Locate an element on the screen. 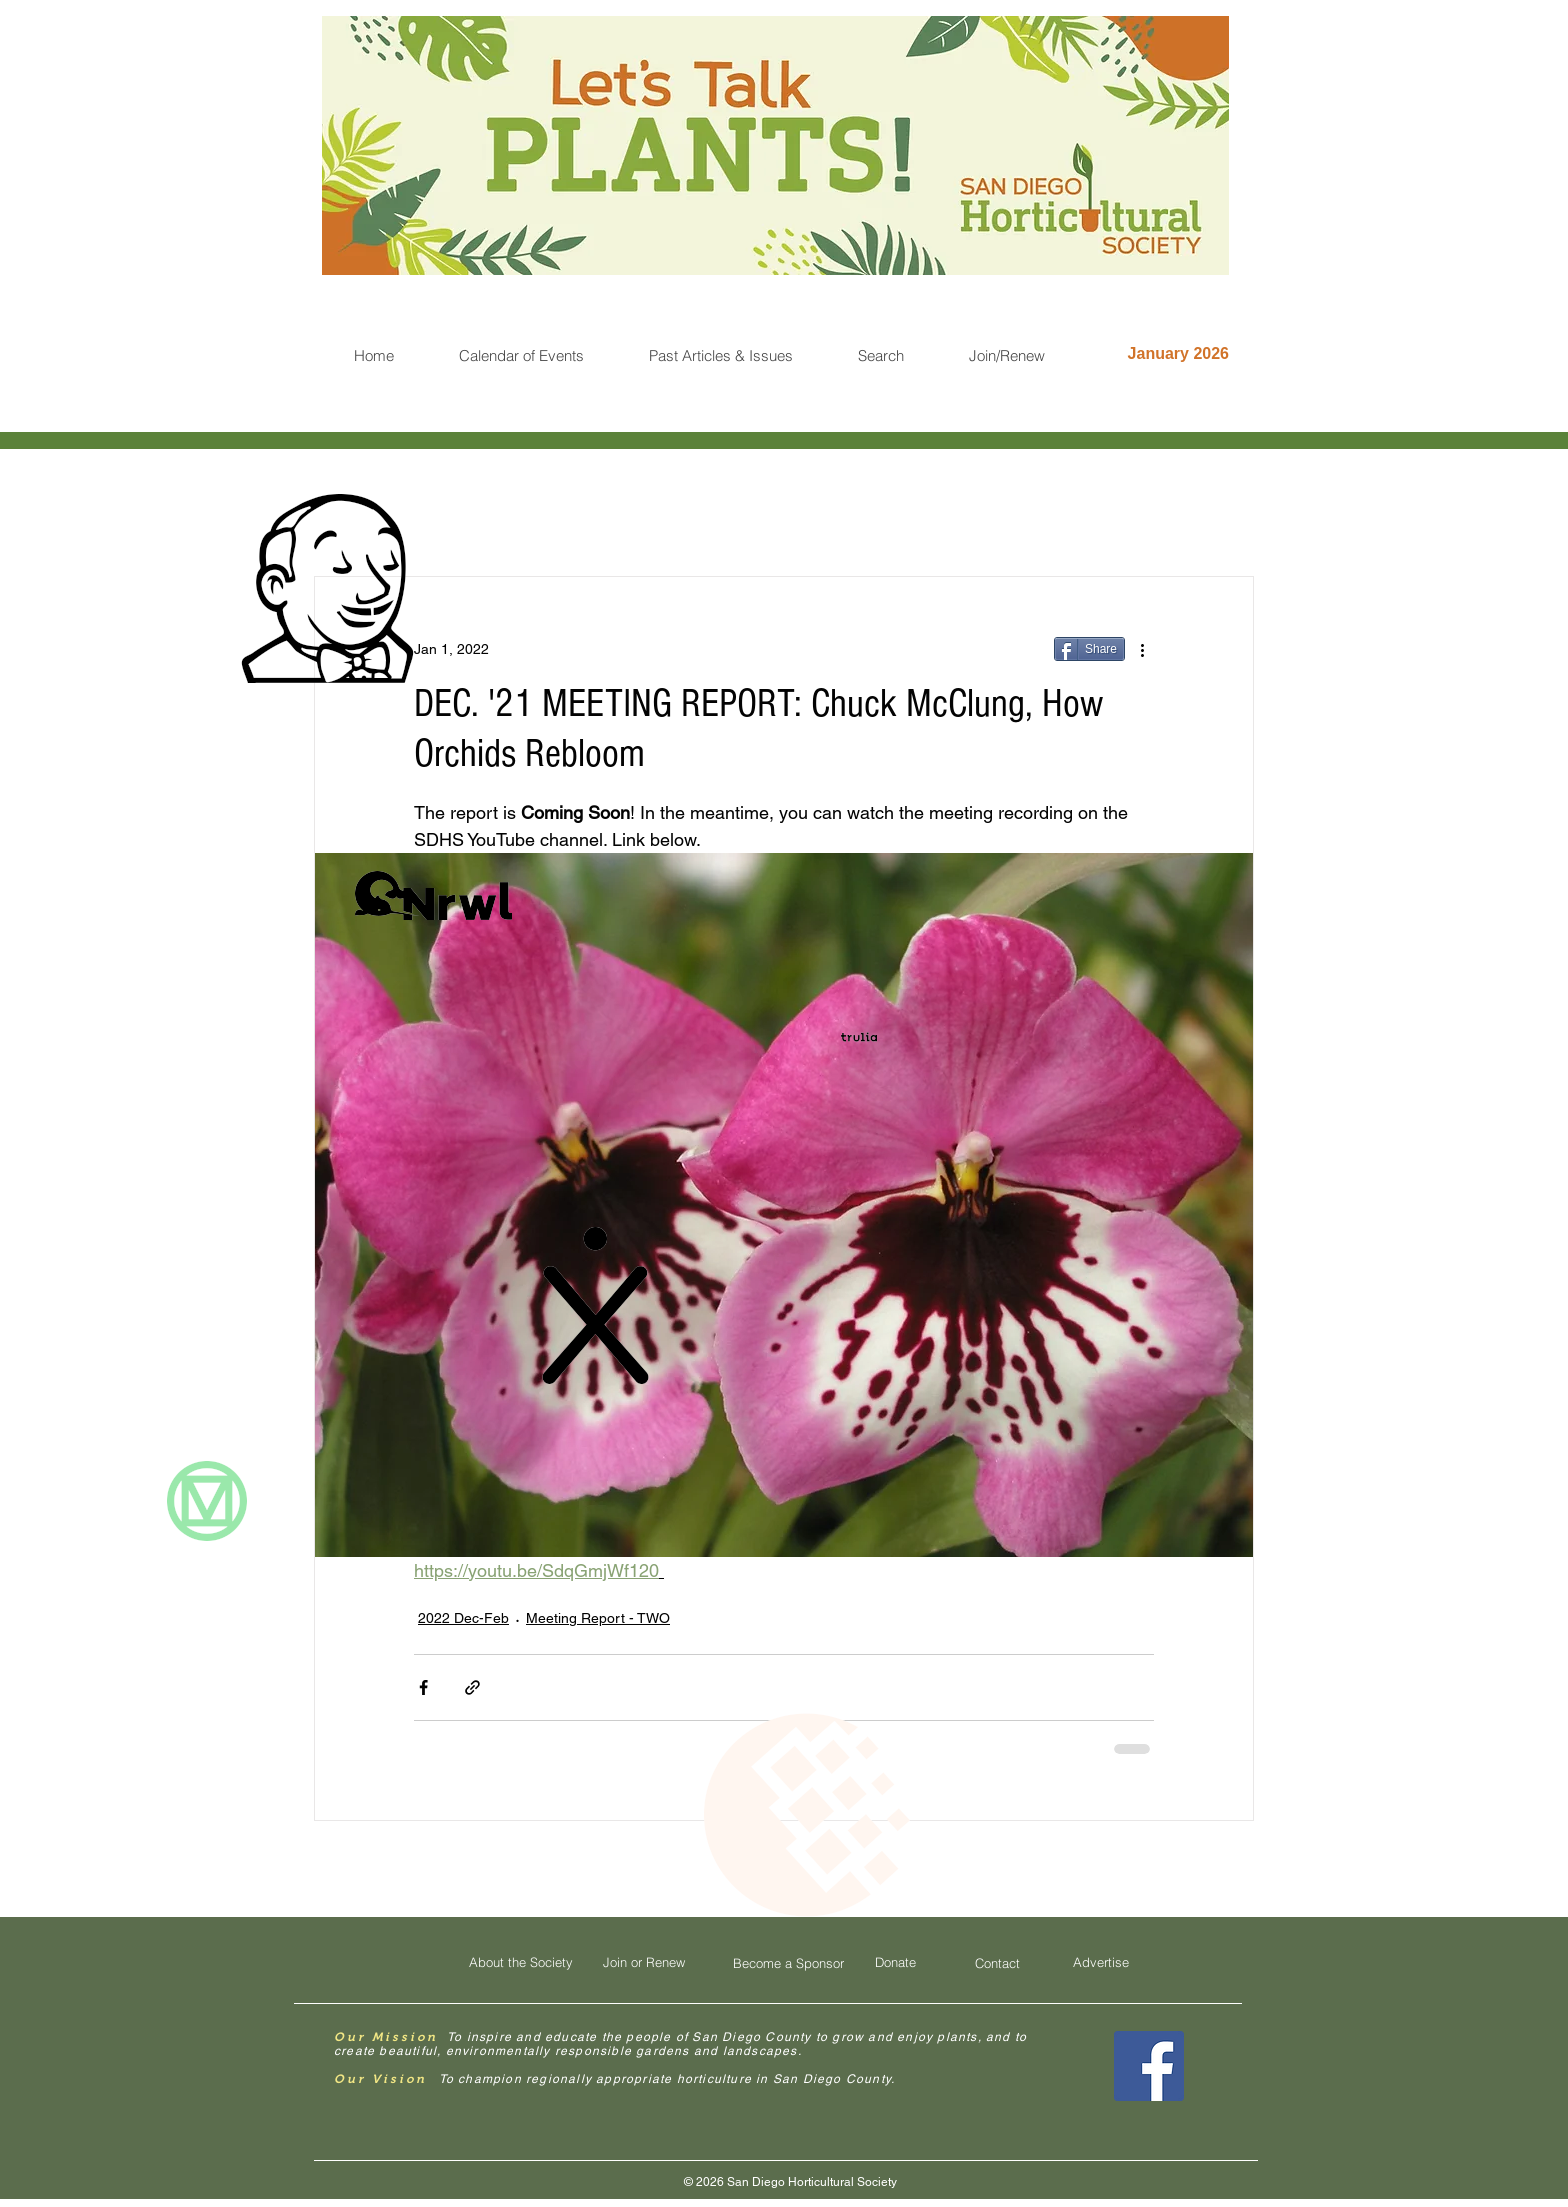 This screenshot has height=2207, width=1568. launch Citrix workspace or virtual desktop is located at coordinates (595, 1305).